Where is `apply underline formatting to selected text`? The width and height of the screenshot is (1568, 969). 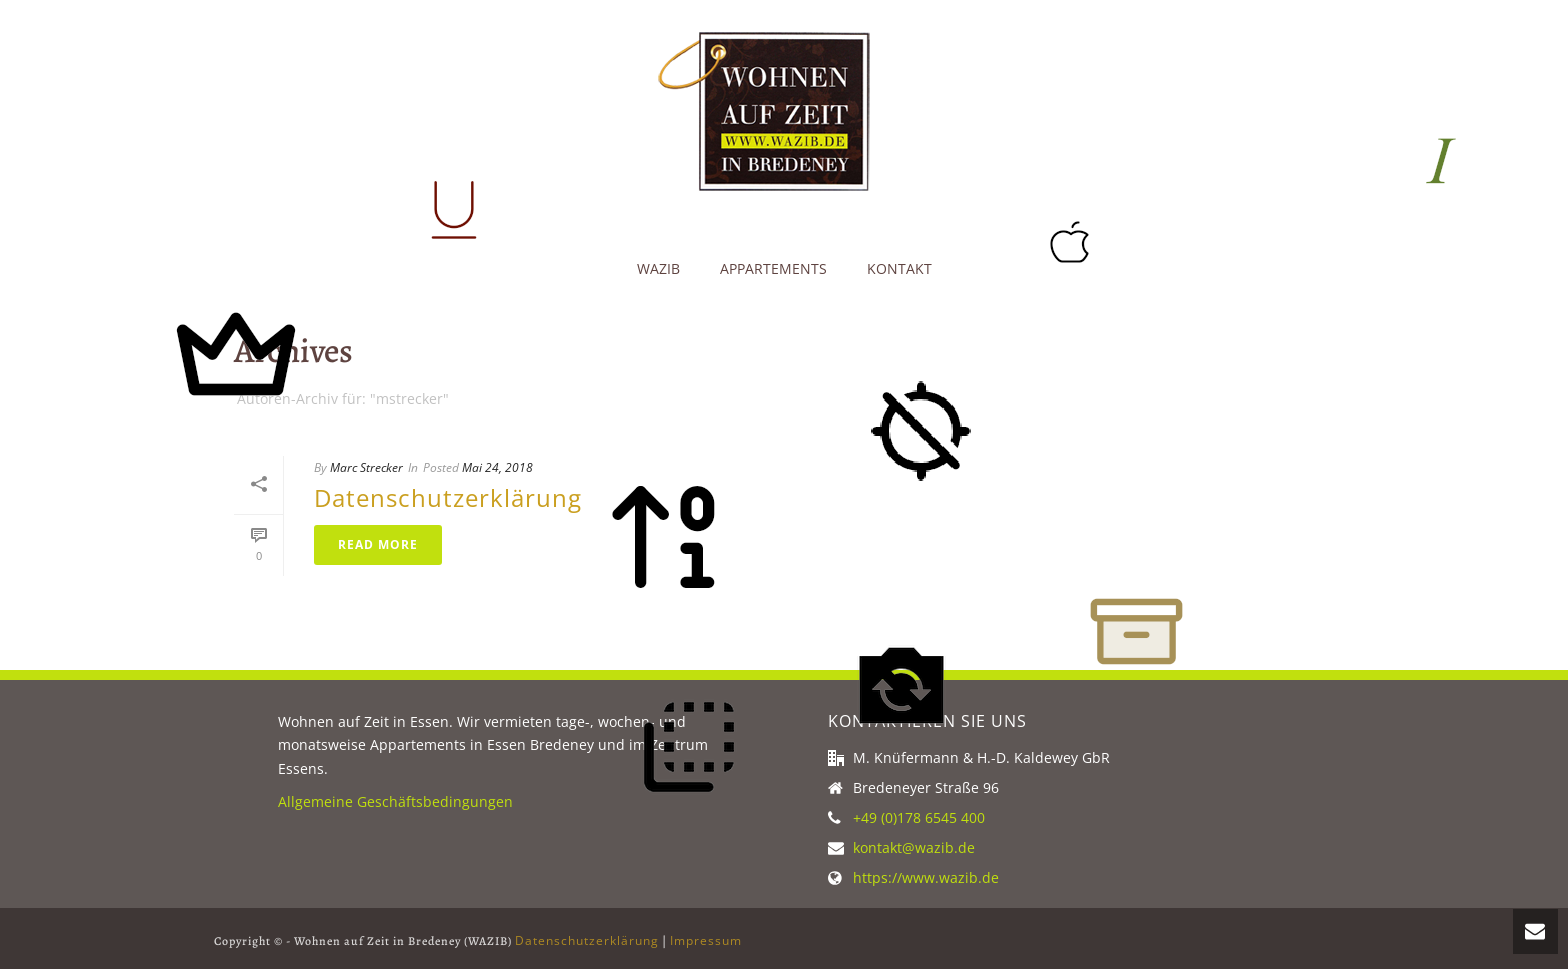 apply underline formatting to selected text is located at coordinates (454, 206).